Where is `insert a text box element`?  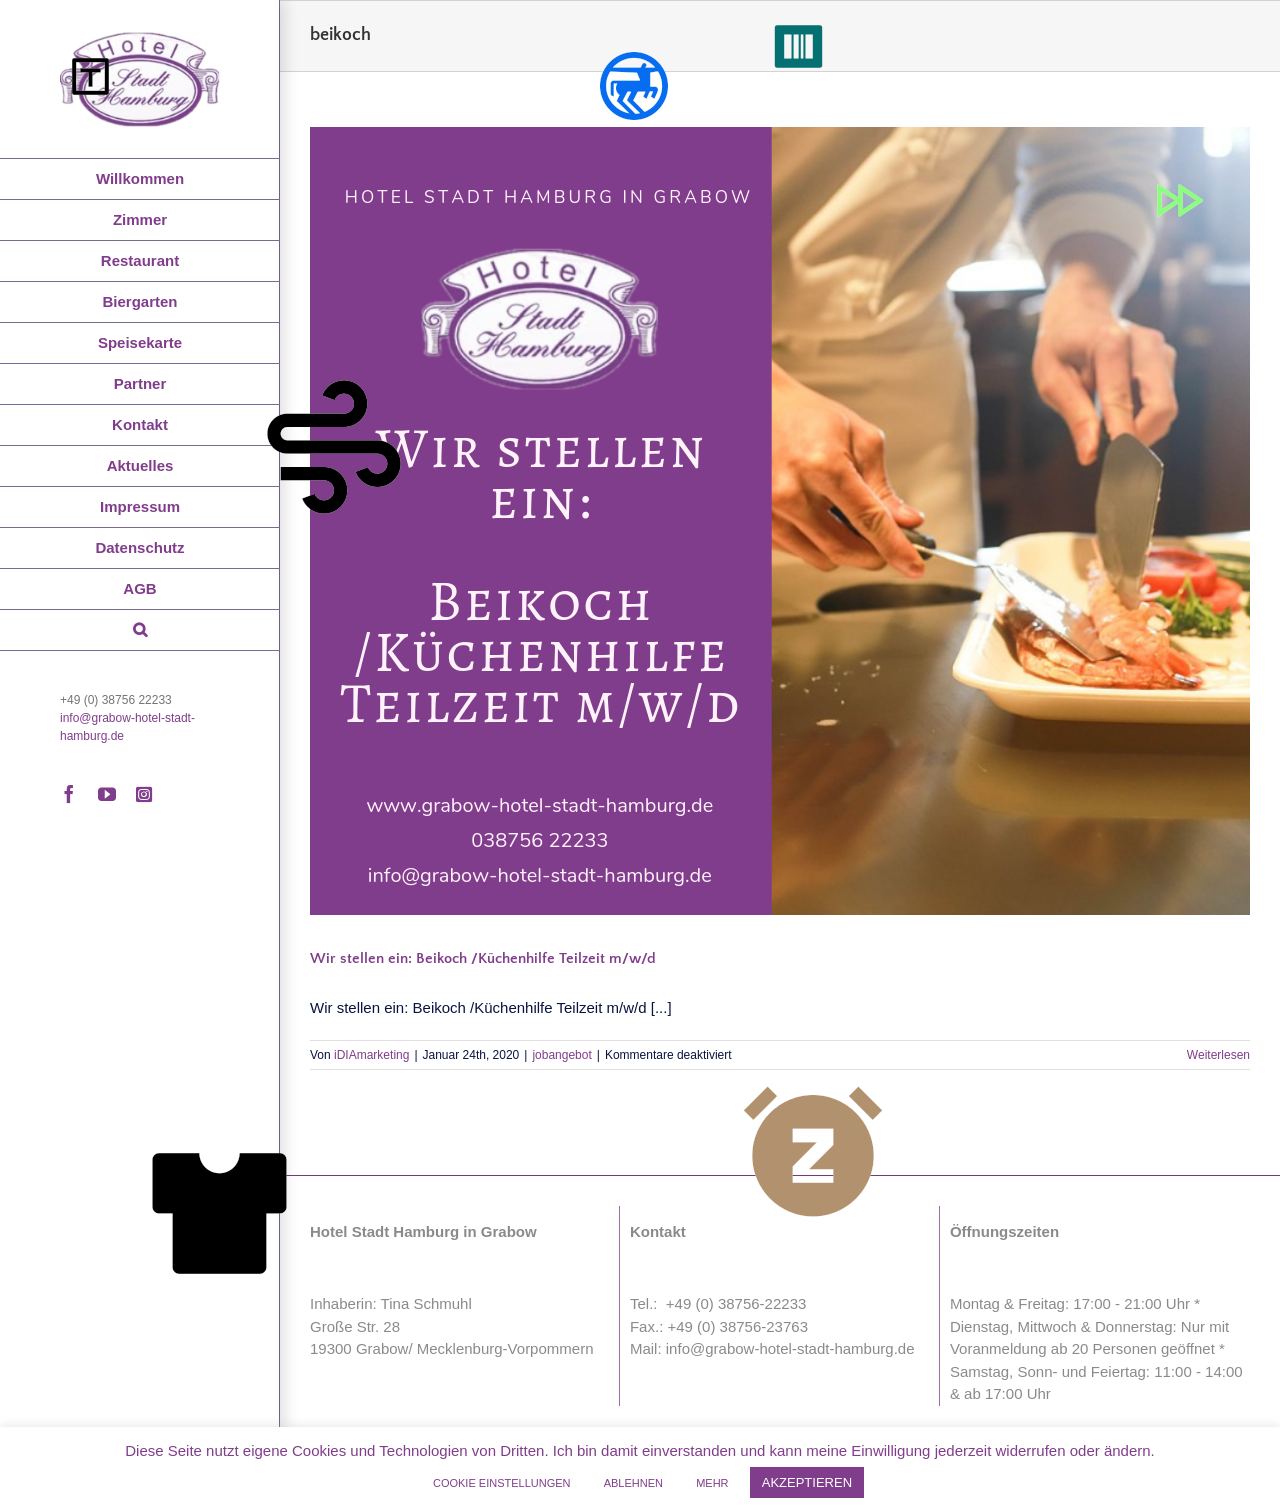
insert a text box element is located at coordinates (90, 76).